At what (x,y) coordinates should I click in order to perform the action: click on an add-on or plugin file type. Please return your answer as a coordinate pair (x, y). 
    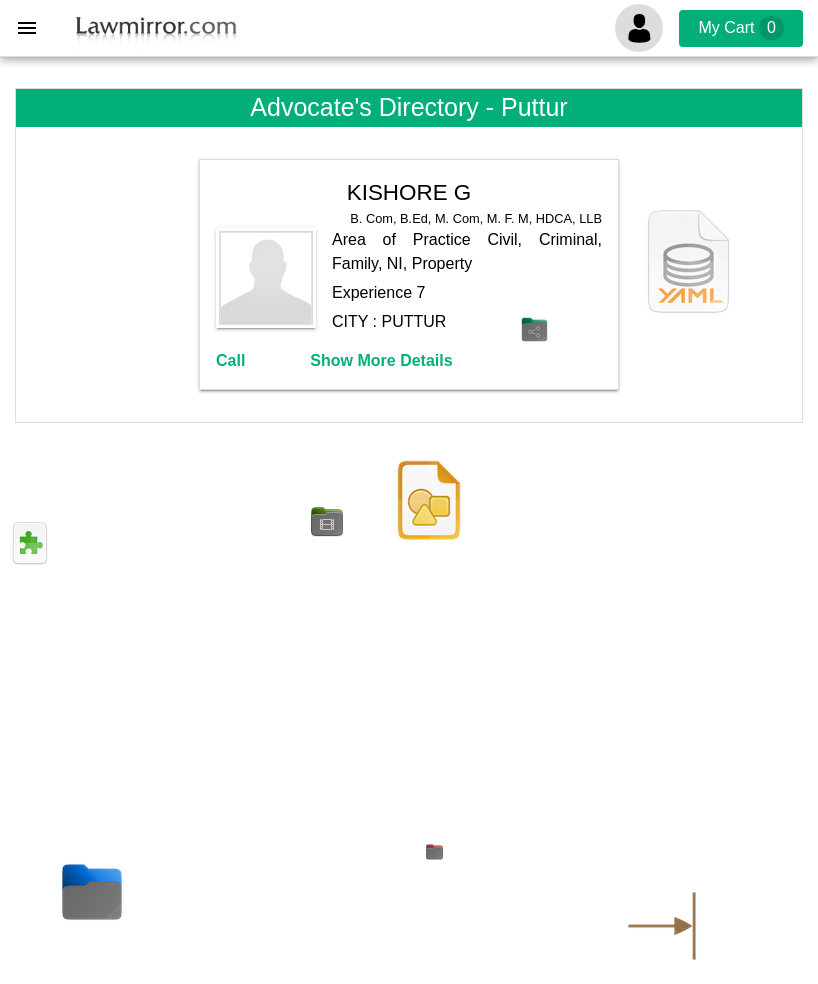
    Looking at the image, I should click on (30, 543).